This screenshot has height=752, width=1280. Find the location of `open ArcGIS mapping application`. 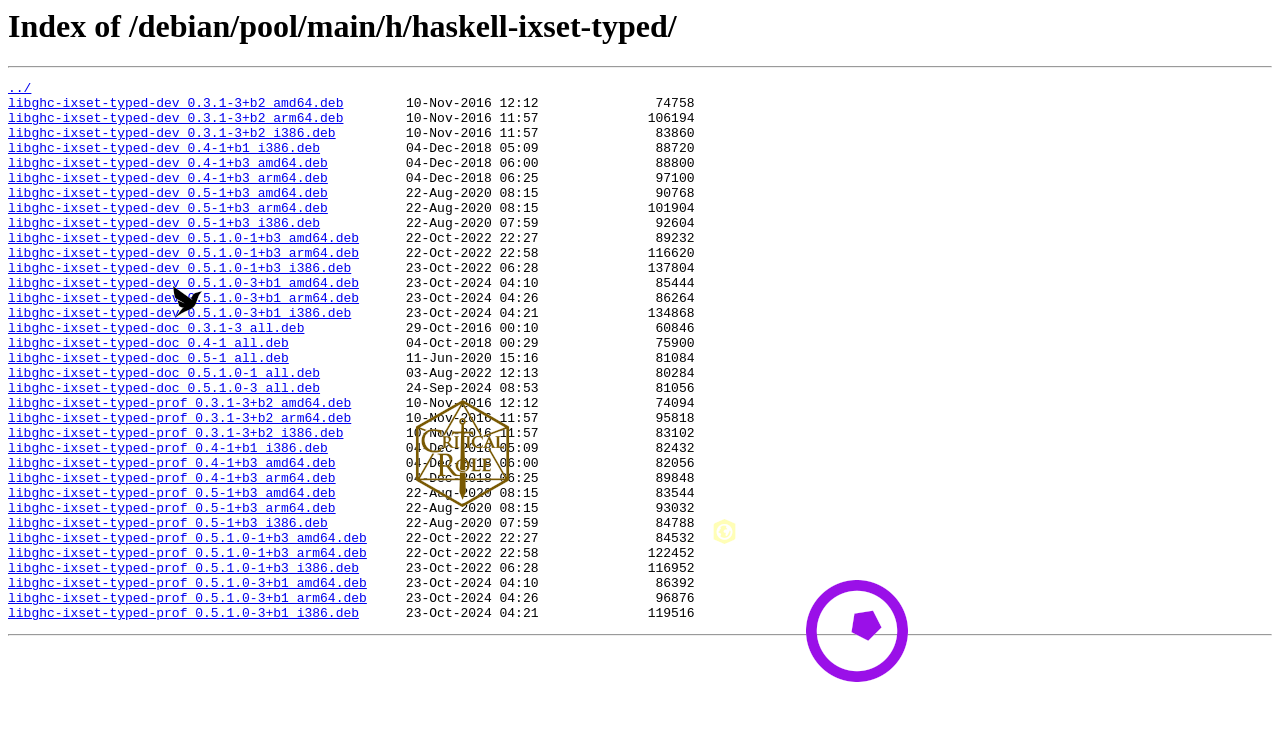

open ArcGIS mapping application is located at coordinates (724, 531).